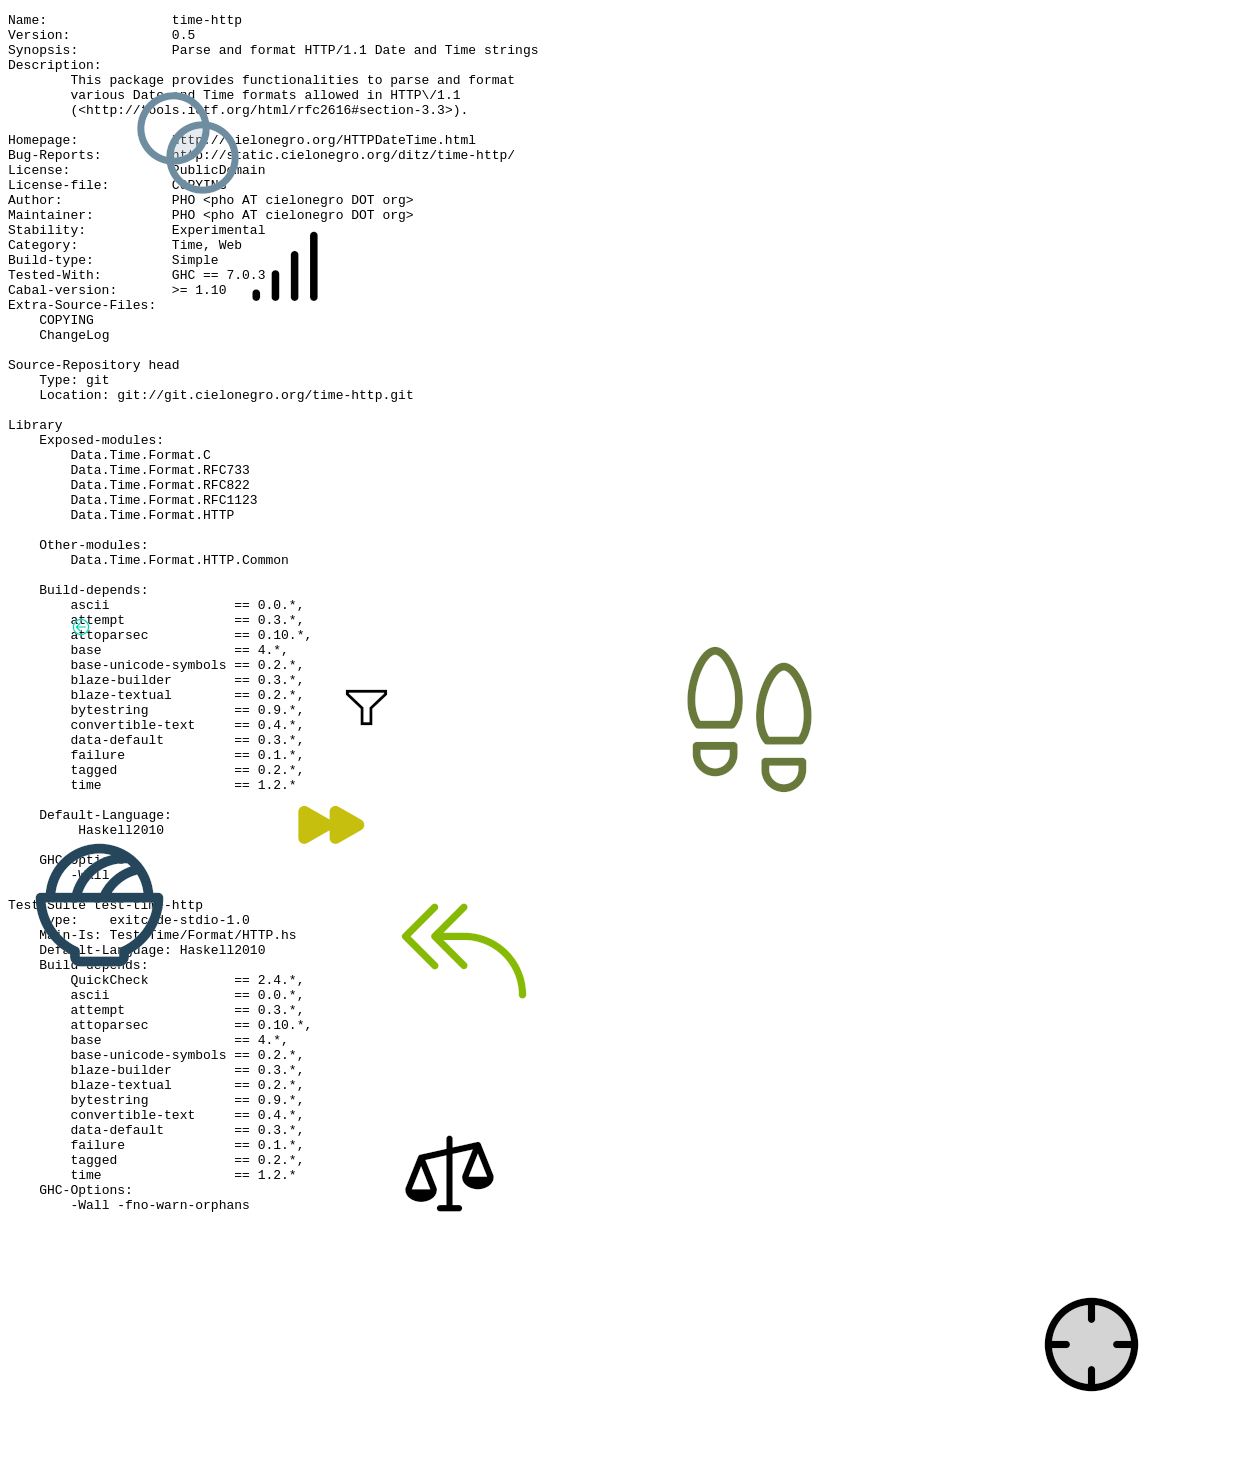 The width and height of the screenshot is (1240, 1466). Describe the element at coordinates (99, 907) in the screenshot. I see `view food or meal options` at that location.